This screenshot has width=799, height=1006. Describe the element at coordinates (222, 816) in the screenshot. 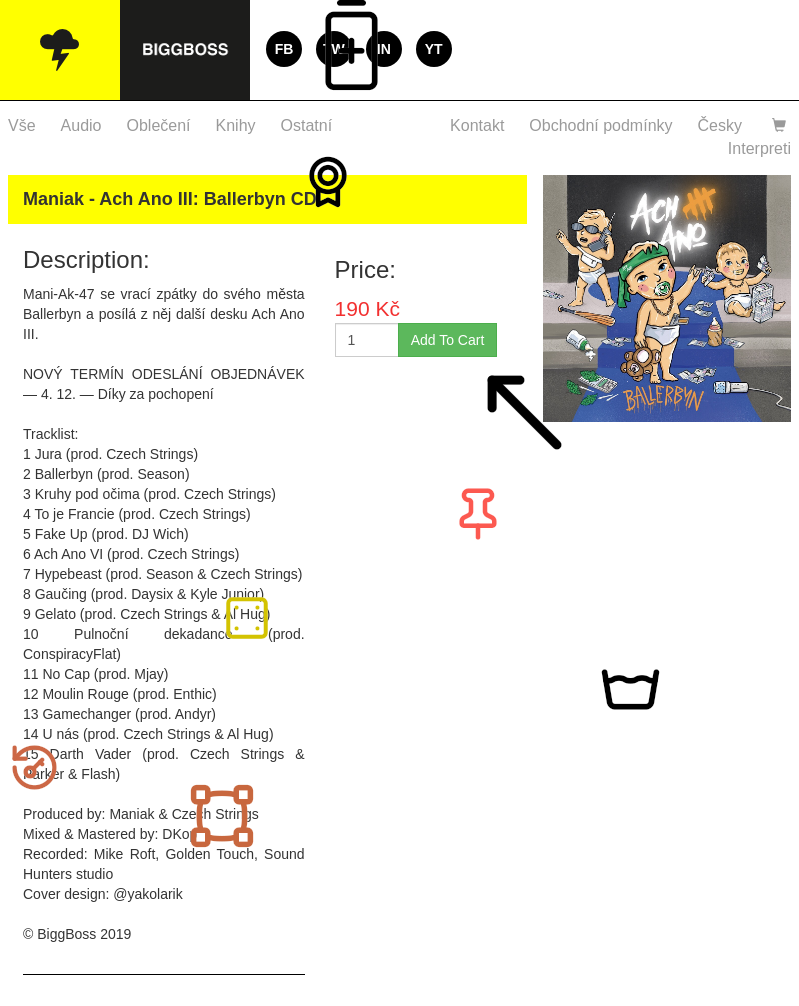

I see `adjust vector shape boundaries` at that location.